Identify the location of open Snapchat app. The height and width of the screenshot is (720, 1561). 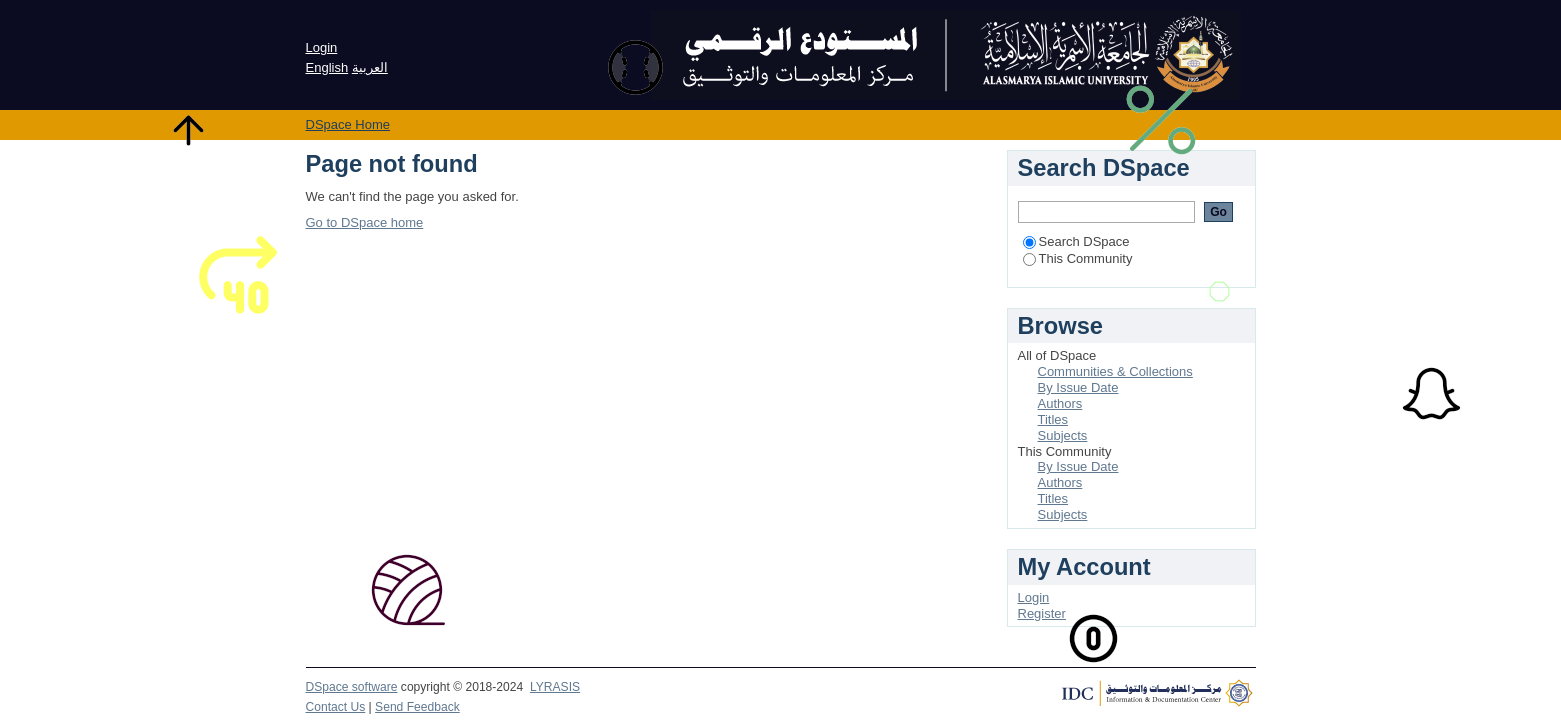
(1431, 394).